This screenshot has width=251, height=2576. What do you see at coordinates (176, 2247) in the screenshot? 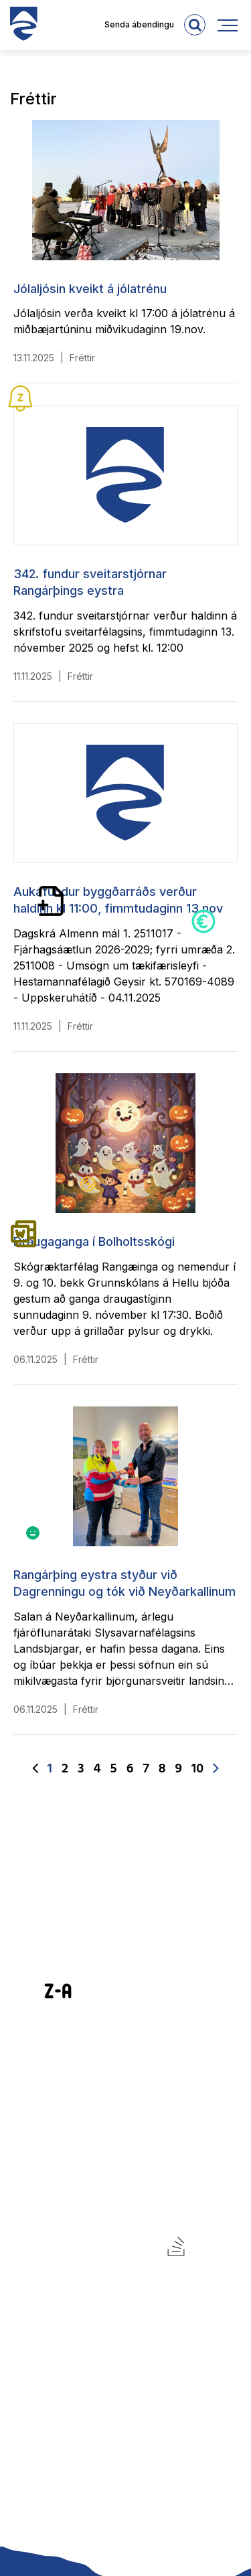
I see `visit stack overflow for developer help` at bounding box center [176, 2247].